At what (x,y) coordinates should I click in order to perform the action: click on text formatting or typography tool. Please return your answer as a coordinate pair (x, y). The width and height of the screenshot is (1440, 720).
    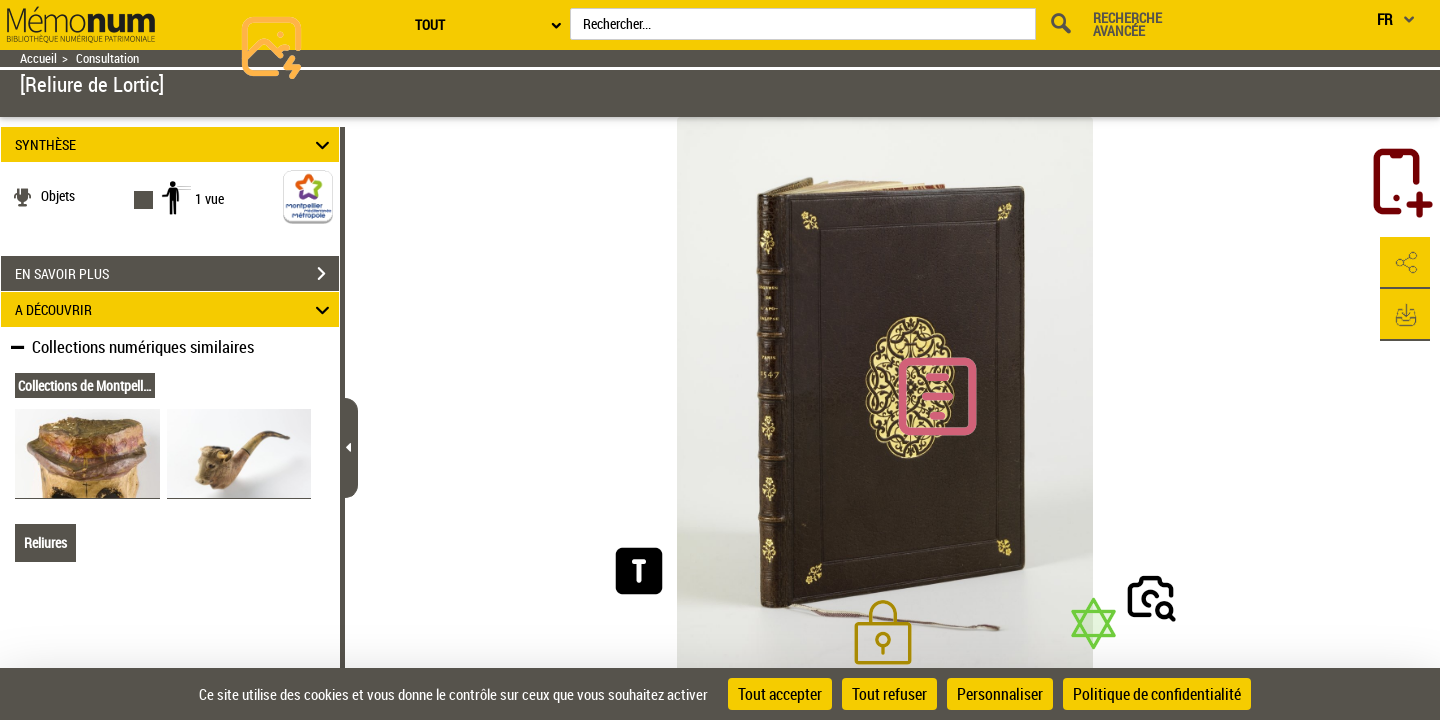
    Looking at the image, I should click on (639, 571).